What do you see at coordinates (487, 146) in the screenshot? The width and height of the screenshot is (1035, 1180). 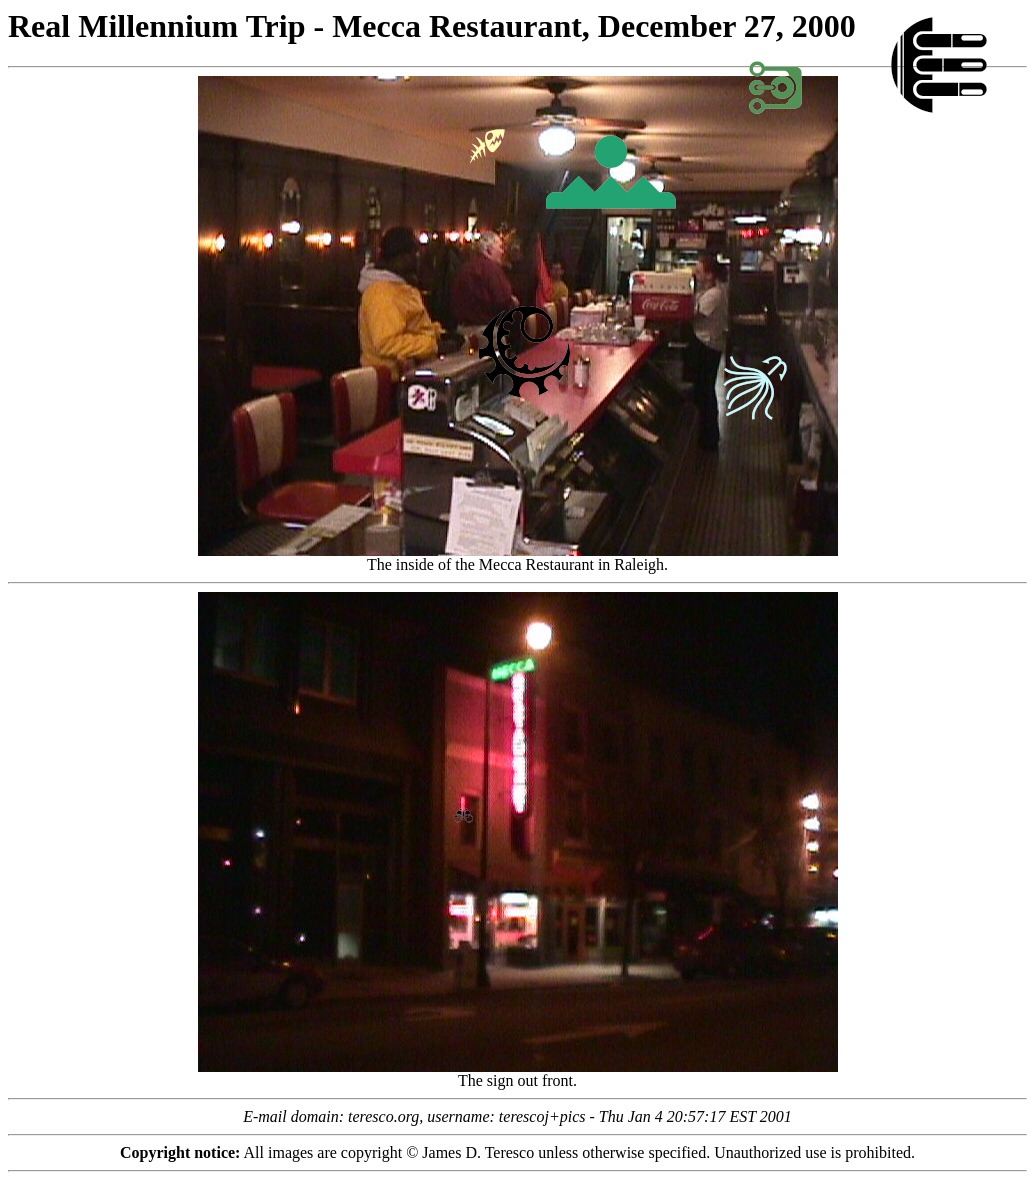 I see `indicates a dead fish or deceased creature in game` at bounding box center [487, 146].